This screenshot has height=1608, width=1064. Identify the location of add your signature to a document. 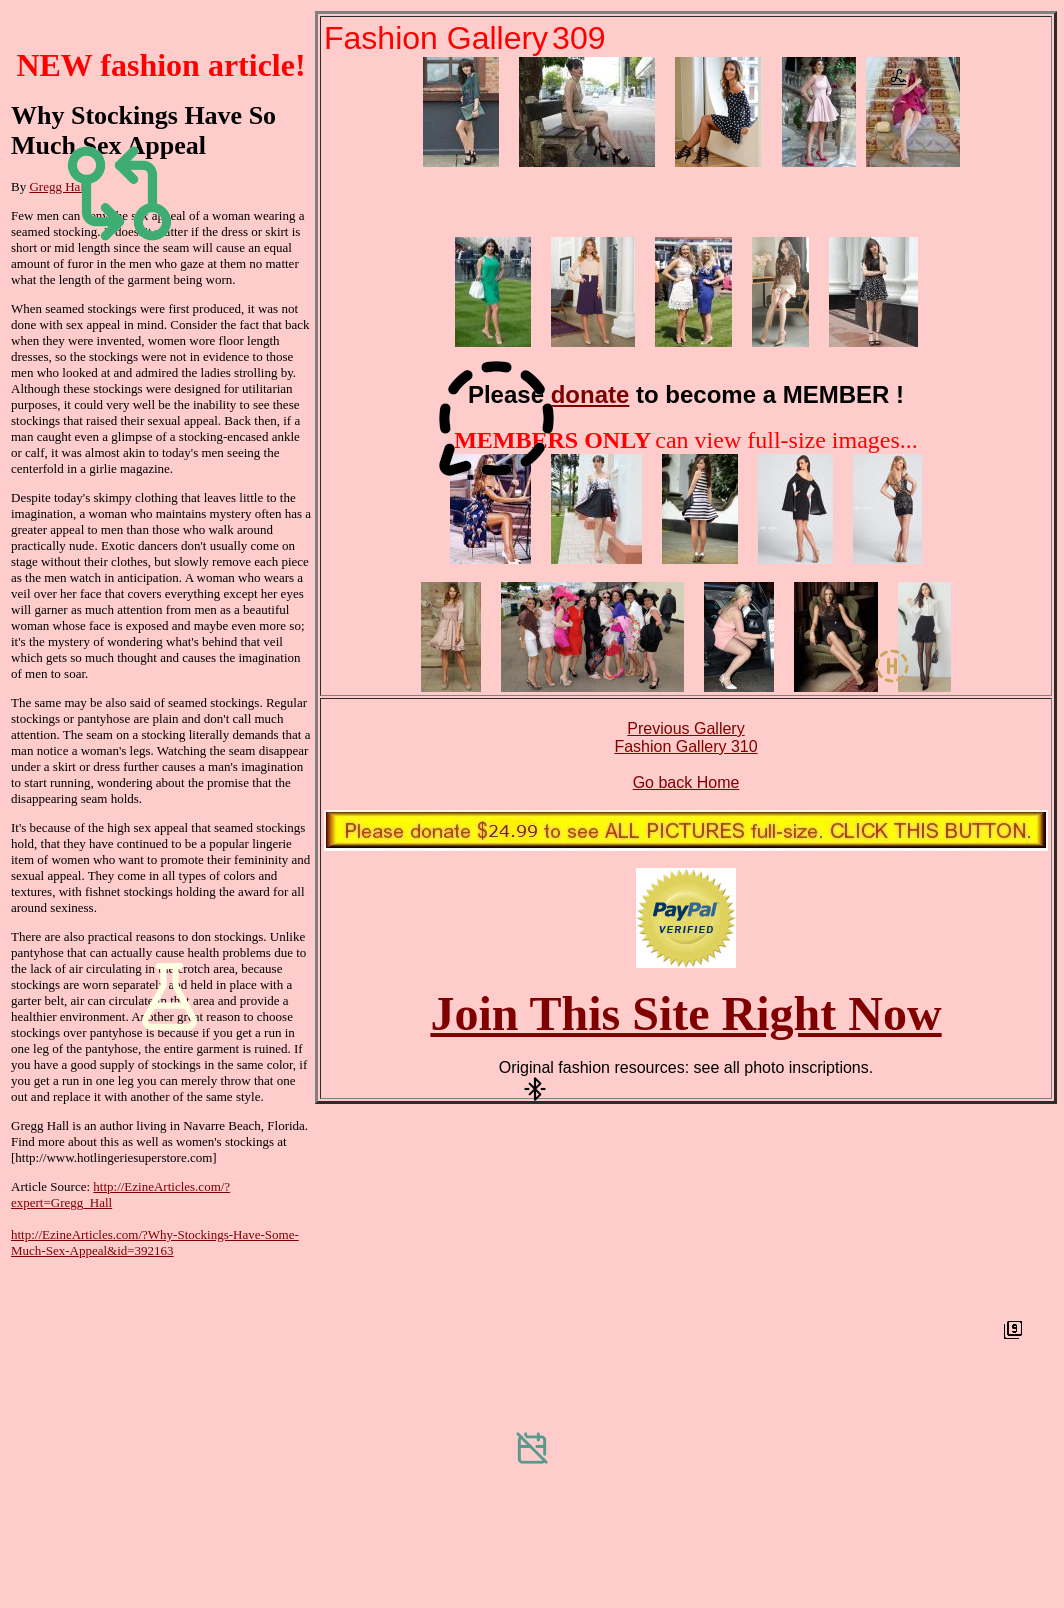
(898, 77).